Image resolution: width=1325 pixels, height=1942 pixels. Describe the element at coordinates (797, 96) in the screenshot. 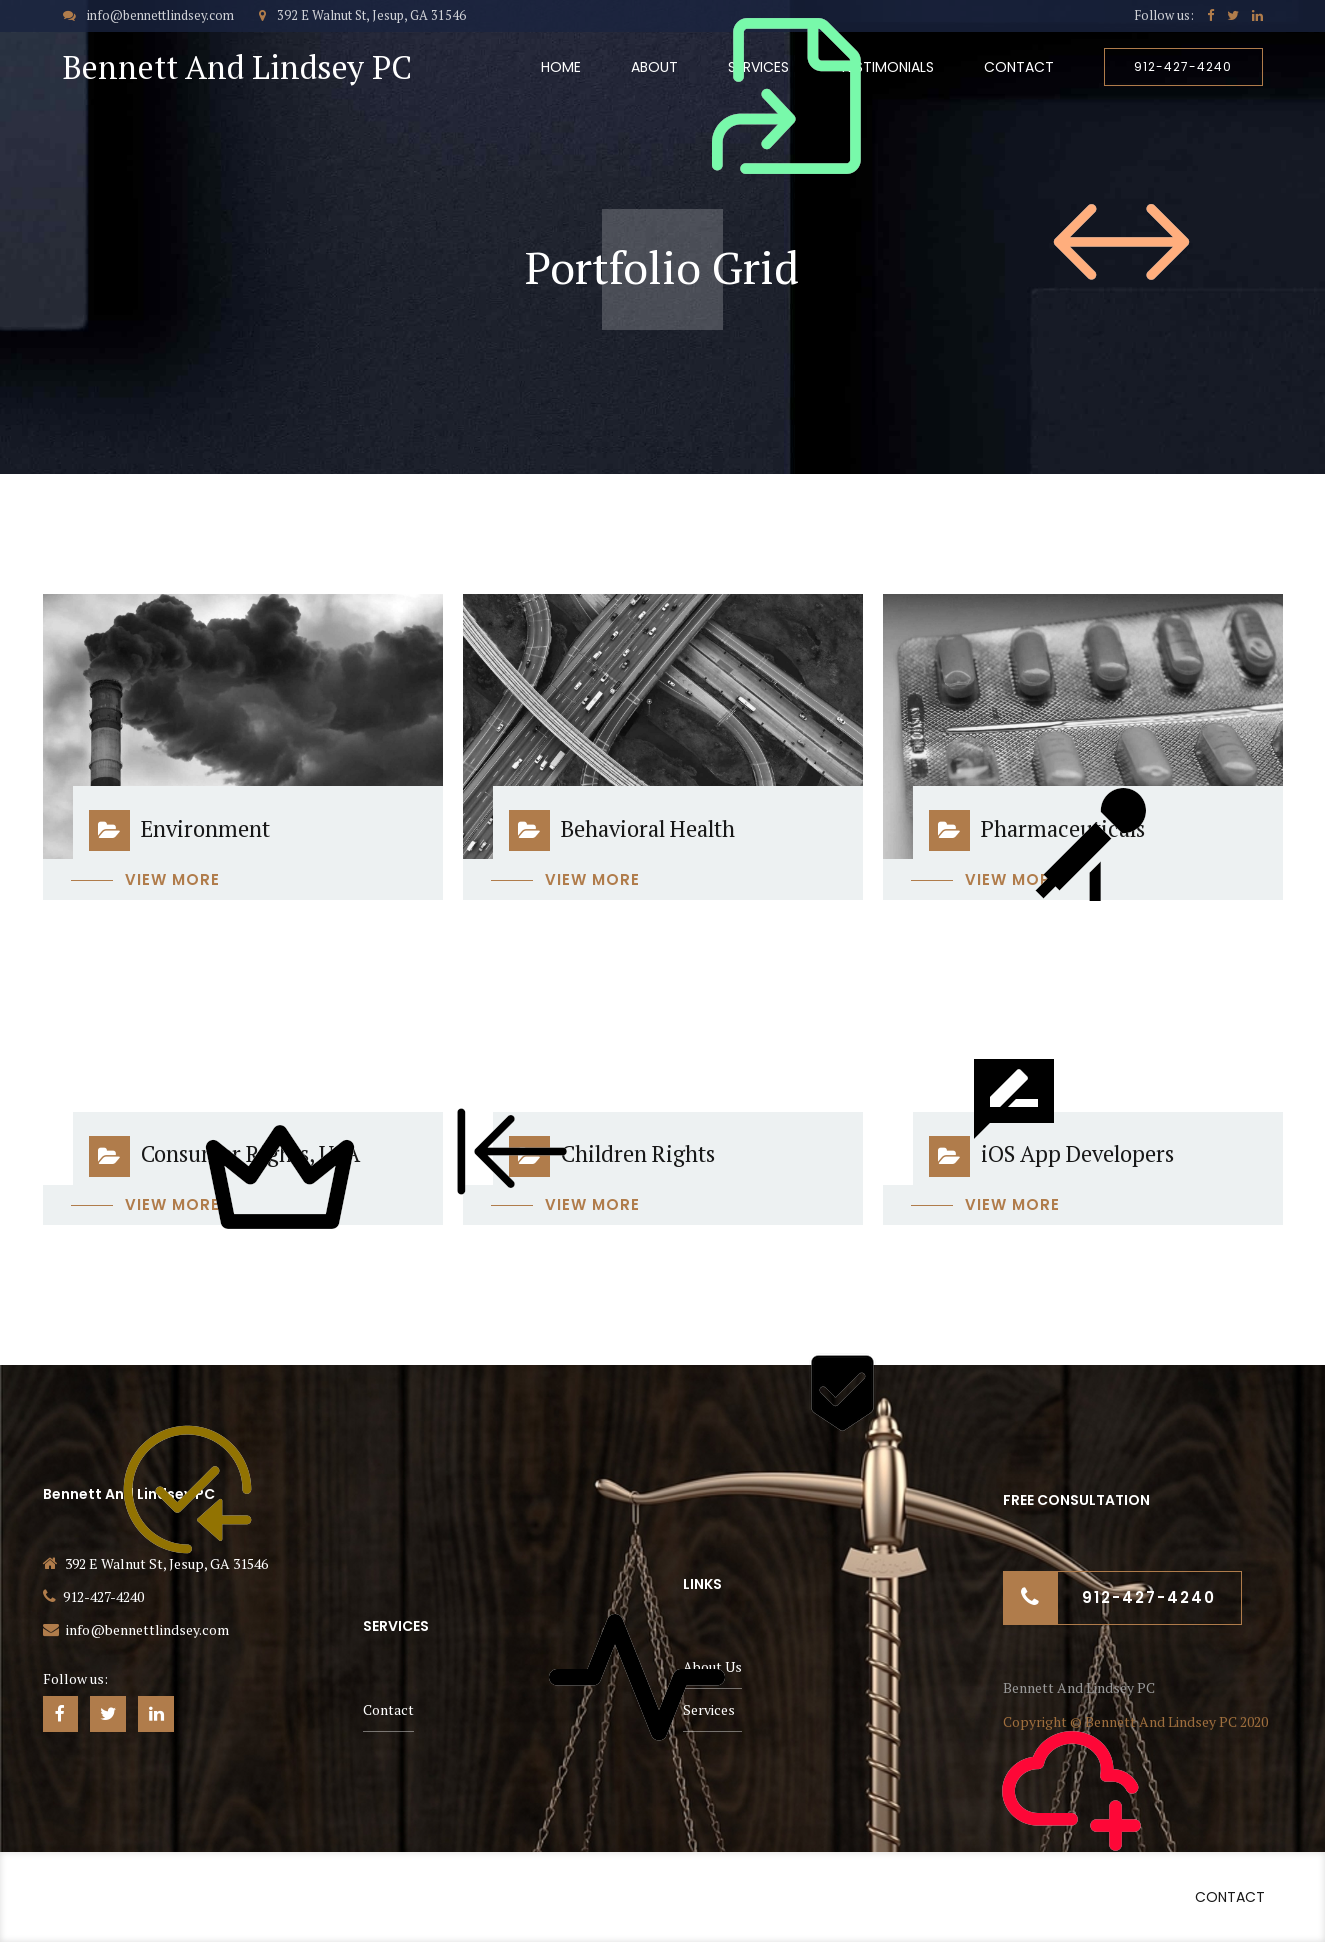

I see `open a linked or referenced file` at that location.